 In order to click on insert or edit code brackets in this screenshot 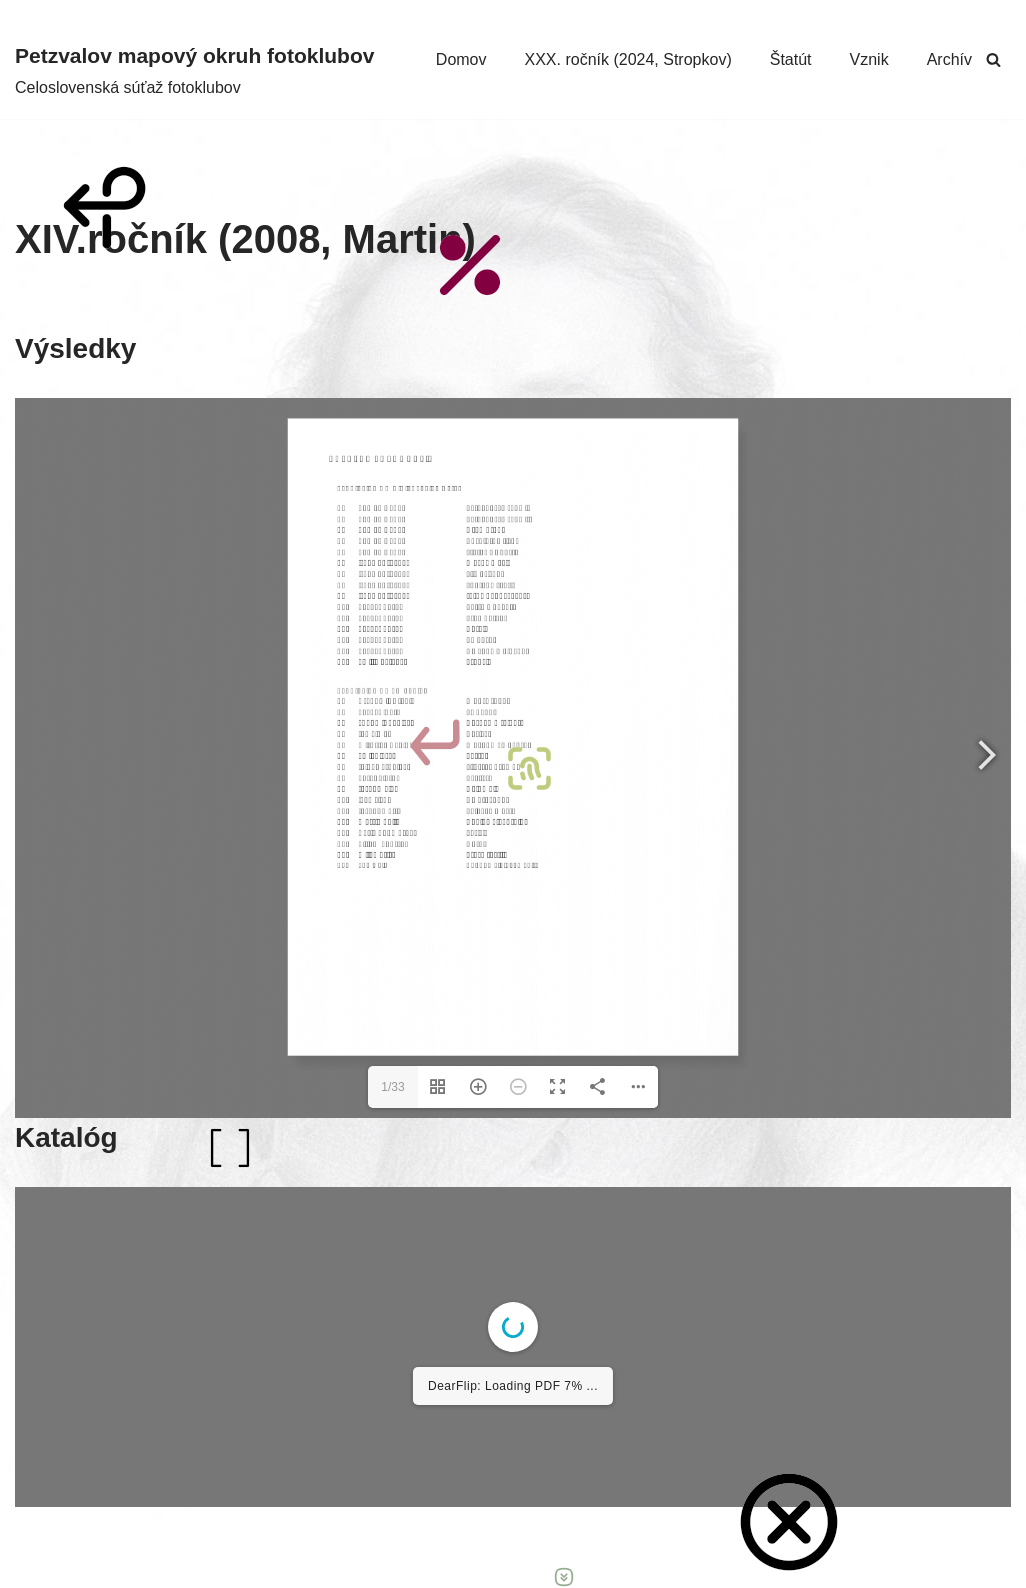, I will do `click(230, 1148)`.